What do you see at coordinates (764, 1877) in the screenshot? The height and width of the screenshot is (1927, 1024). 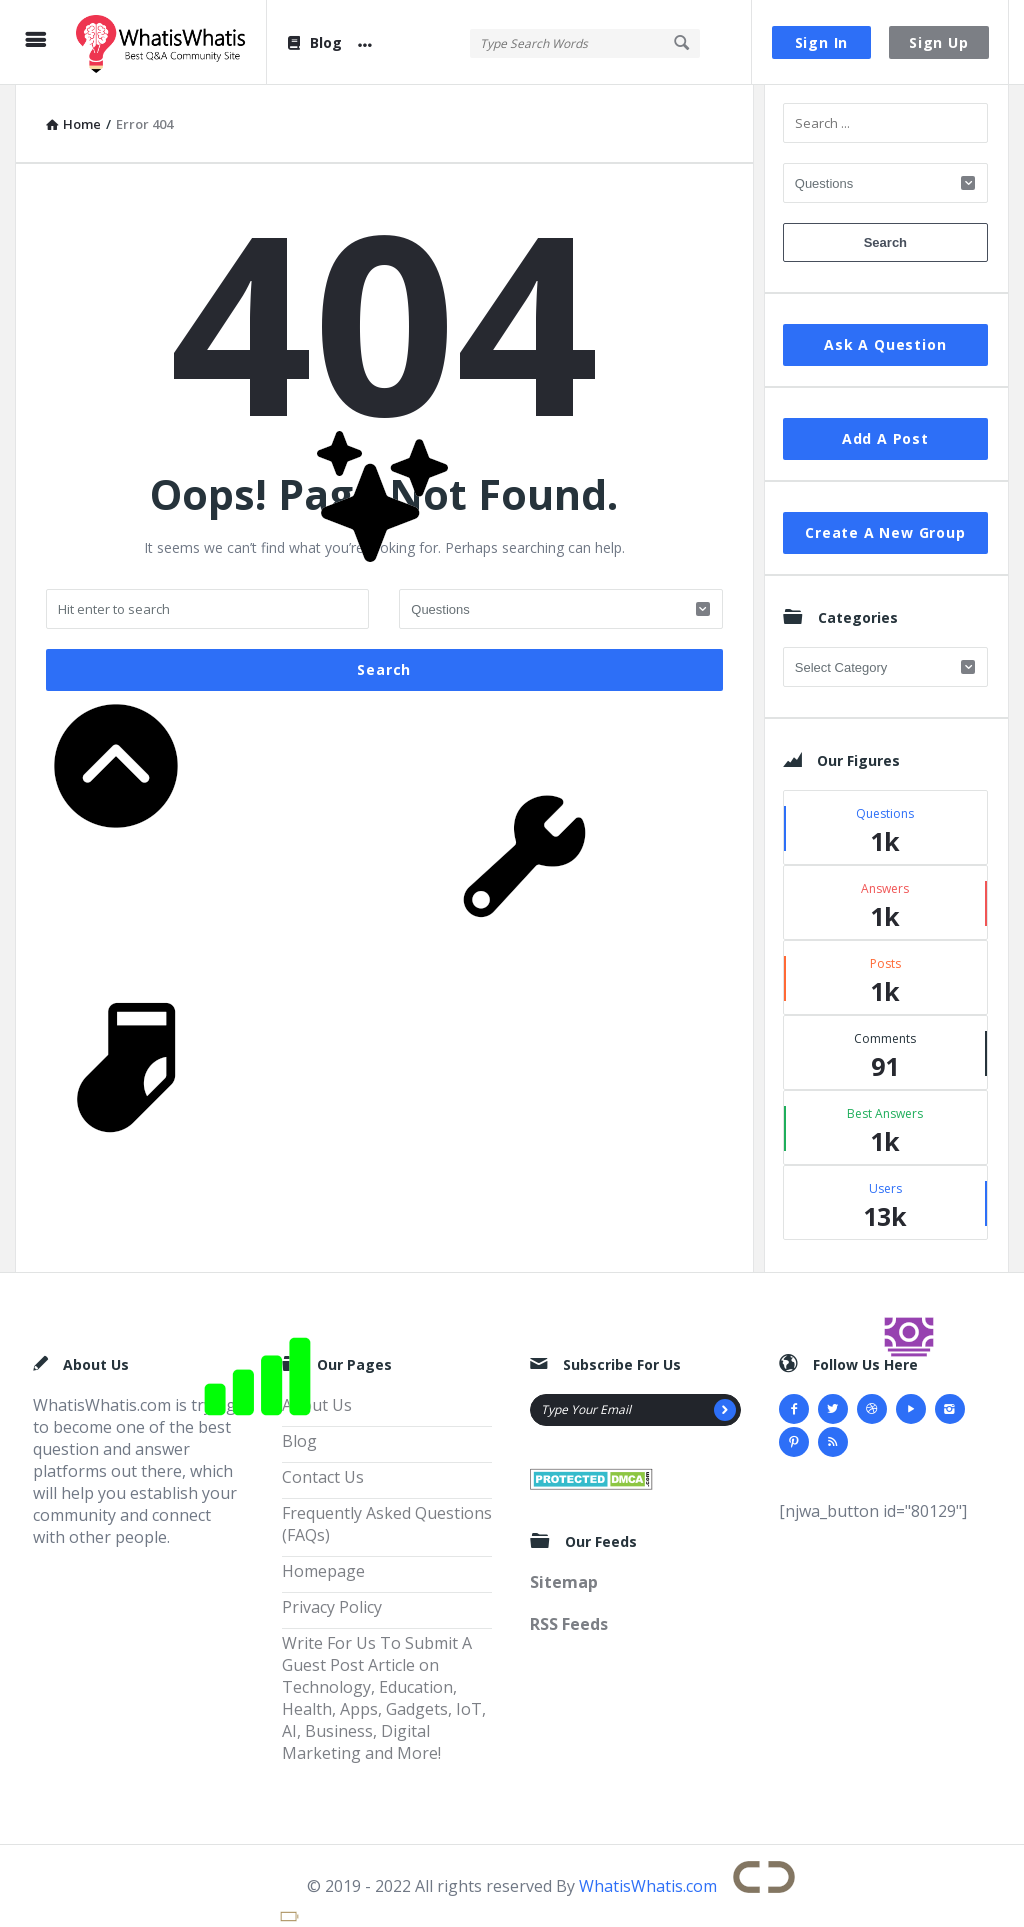 I see `disconnect or remove a linked account` at bounding box center [764, 1877].